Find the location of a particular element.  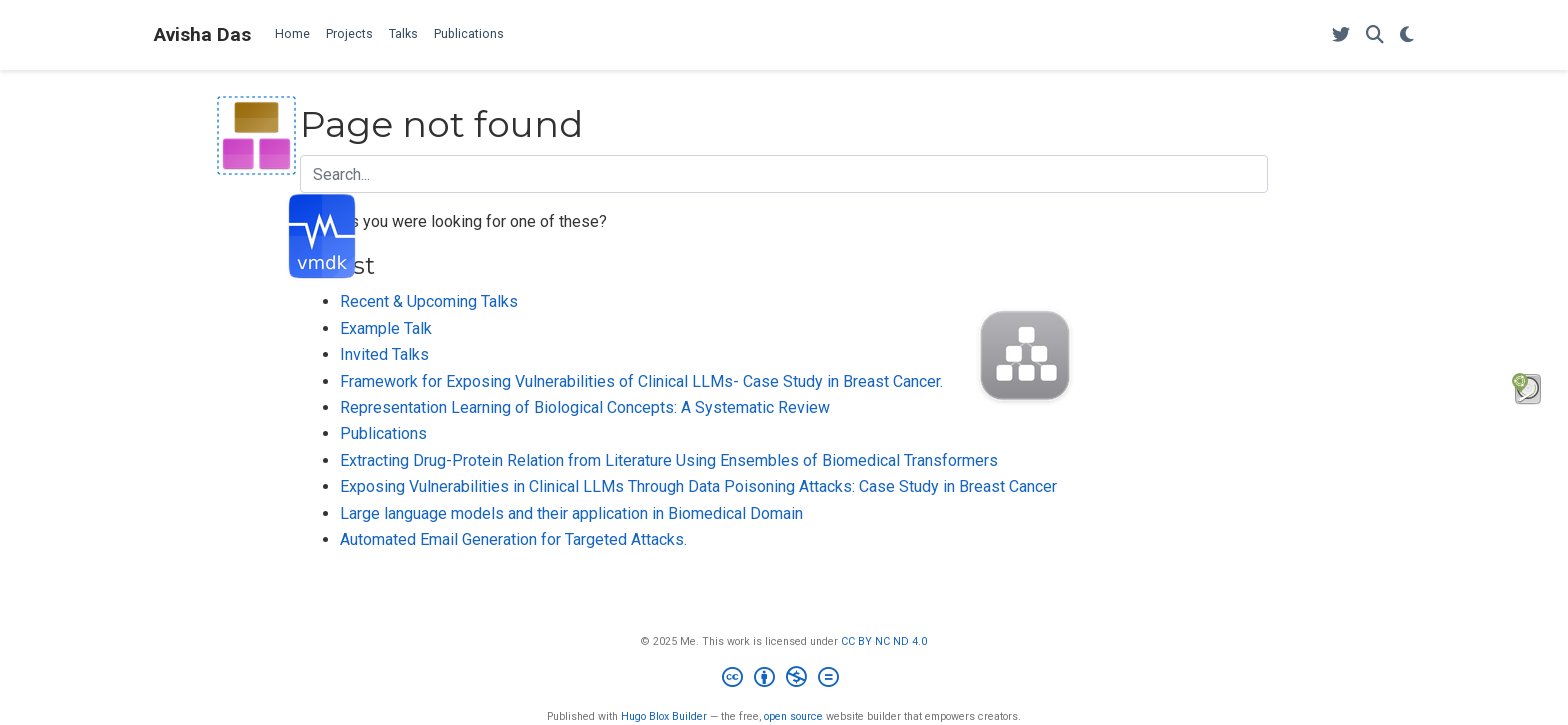

launch the ubiquity installer for ubuntu is located at coordinates (1528, 389).